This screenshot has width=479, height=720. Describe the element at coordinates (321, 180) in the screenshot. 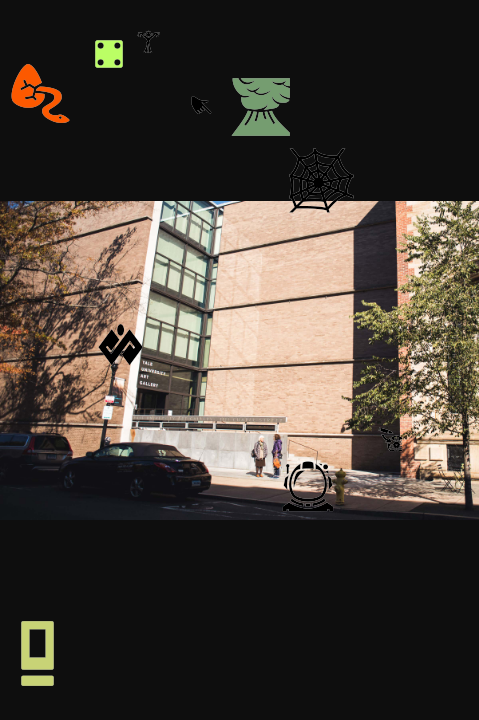

I see `indicates a spider or web-related game element` at that location.